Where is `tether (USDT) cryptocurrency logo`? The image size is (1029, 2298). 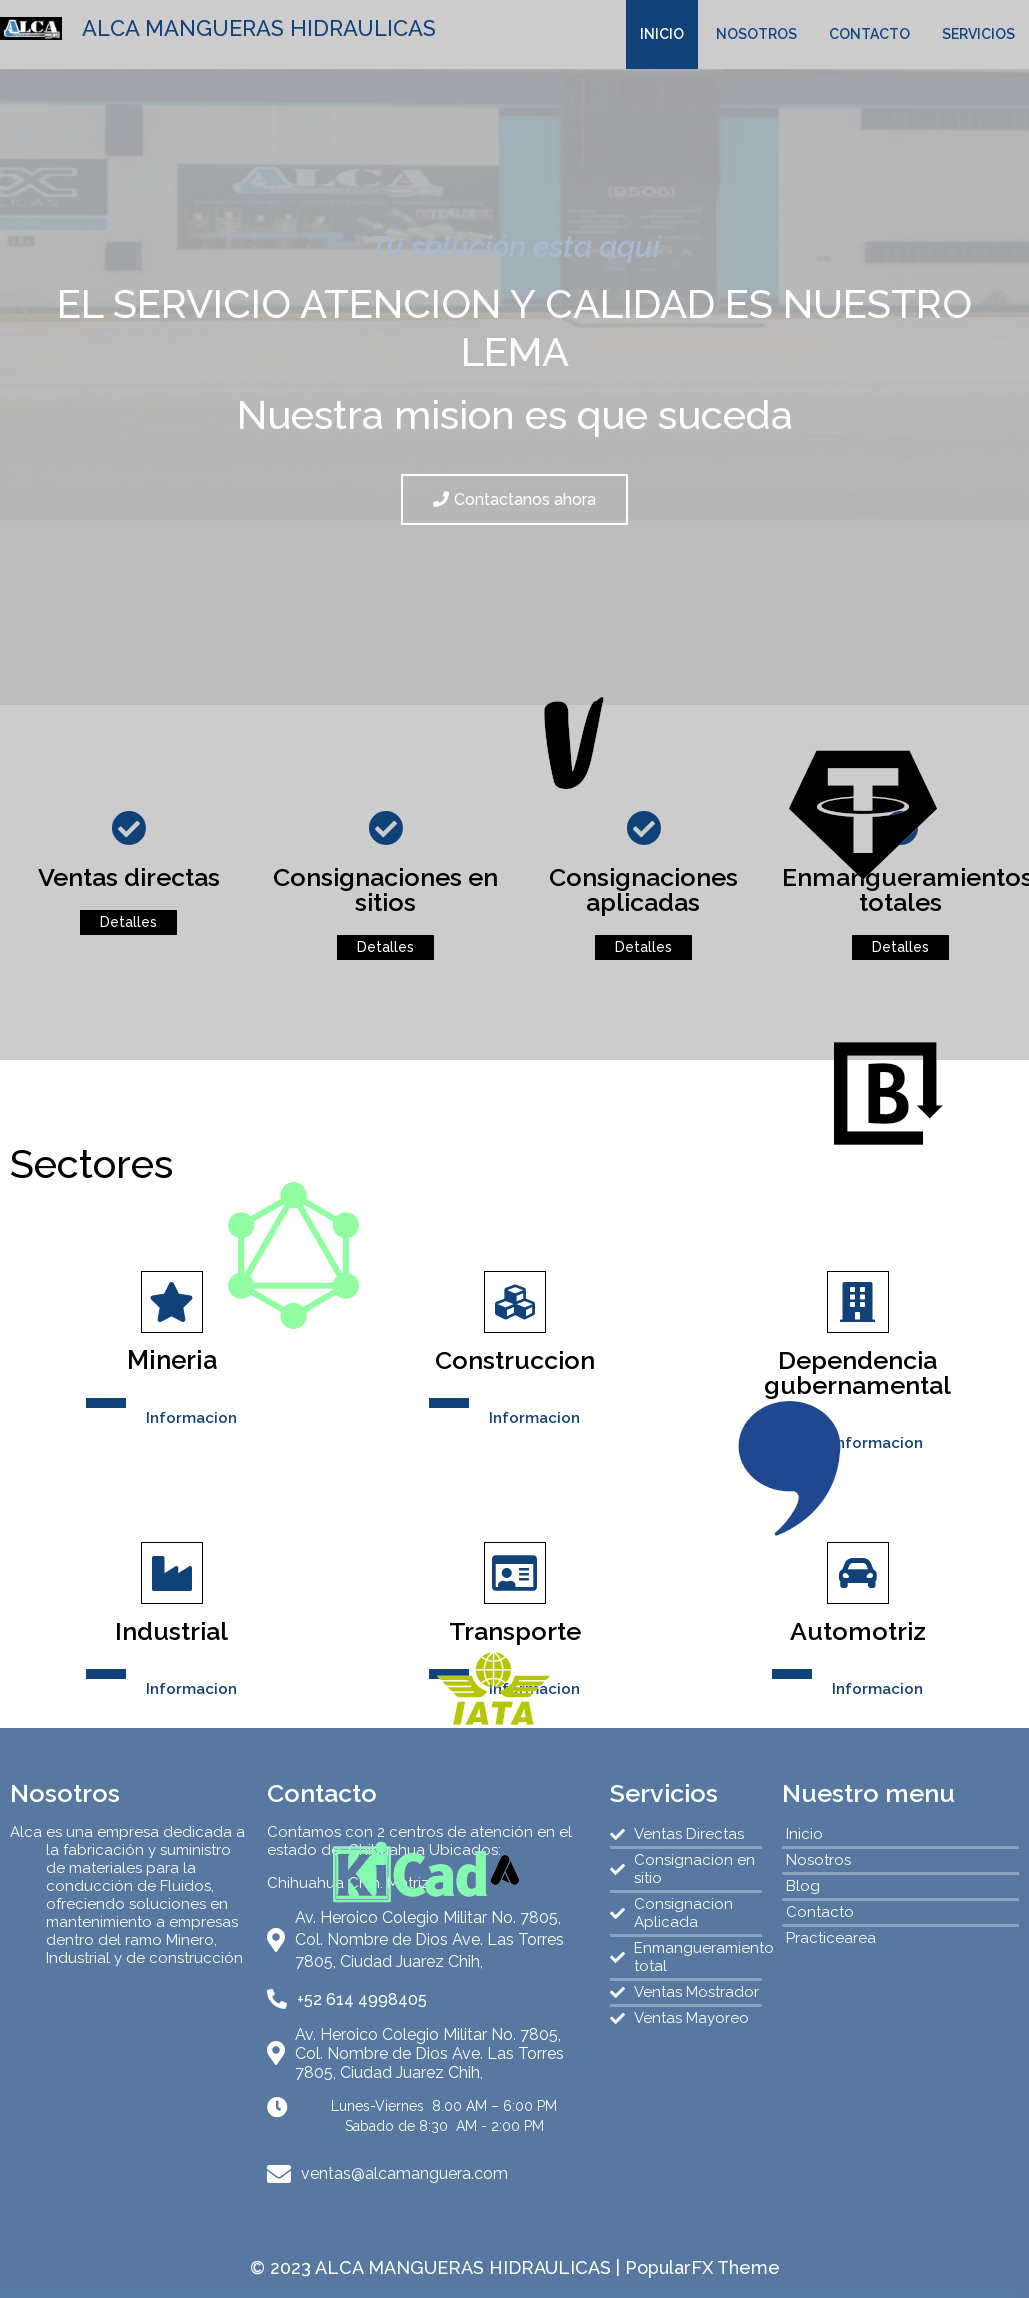
tether (USDT) cryptocurrency logo is located at coordinates (863, 815).